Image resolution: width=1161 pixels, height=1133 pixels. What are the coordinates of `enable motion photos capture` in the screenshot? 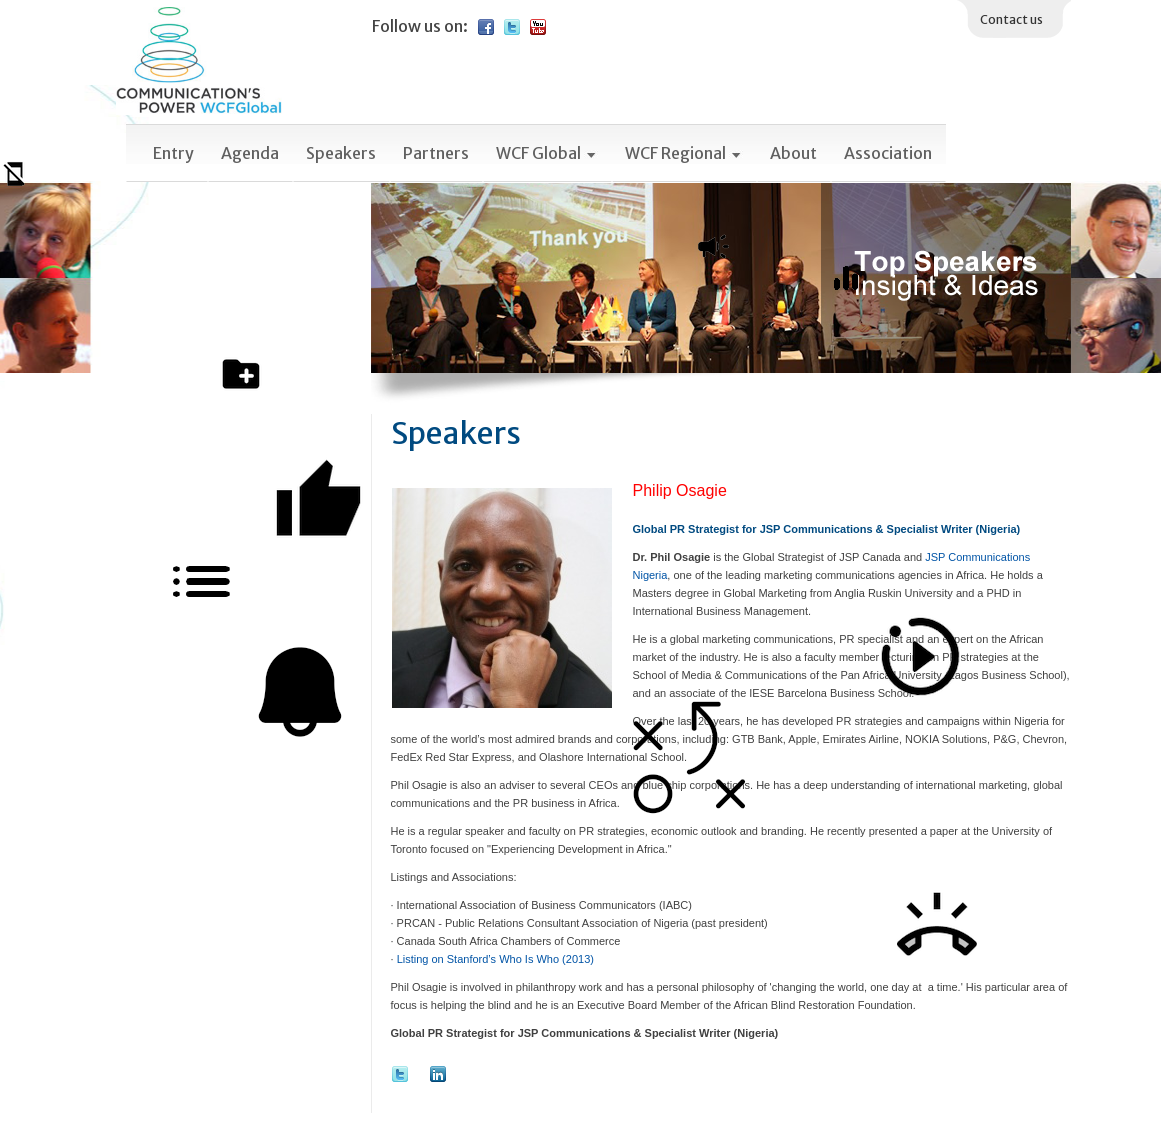 It's located at (920, 656).